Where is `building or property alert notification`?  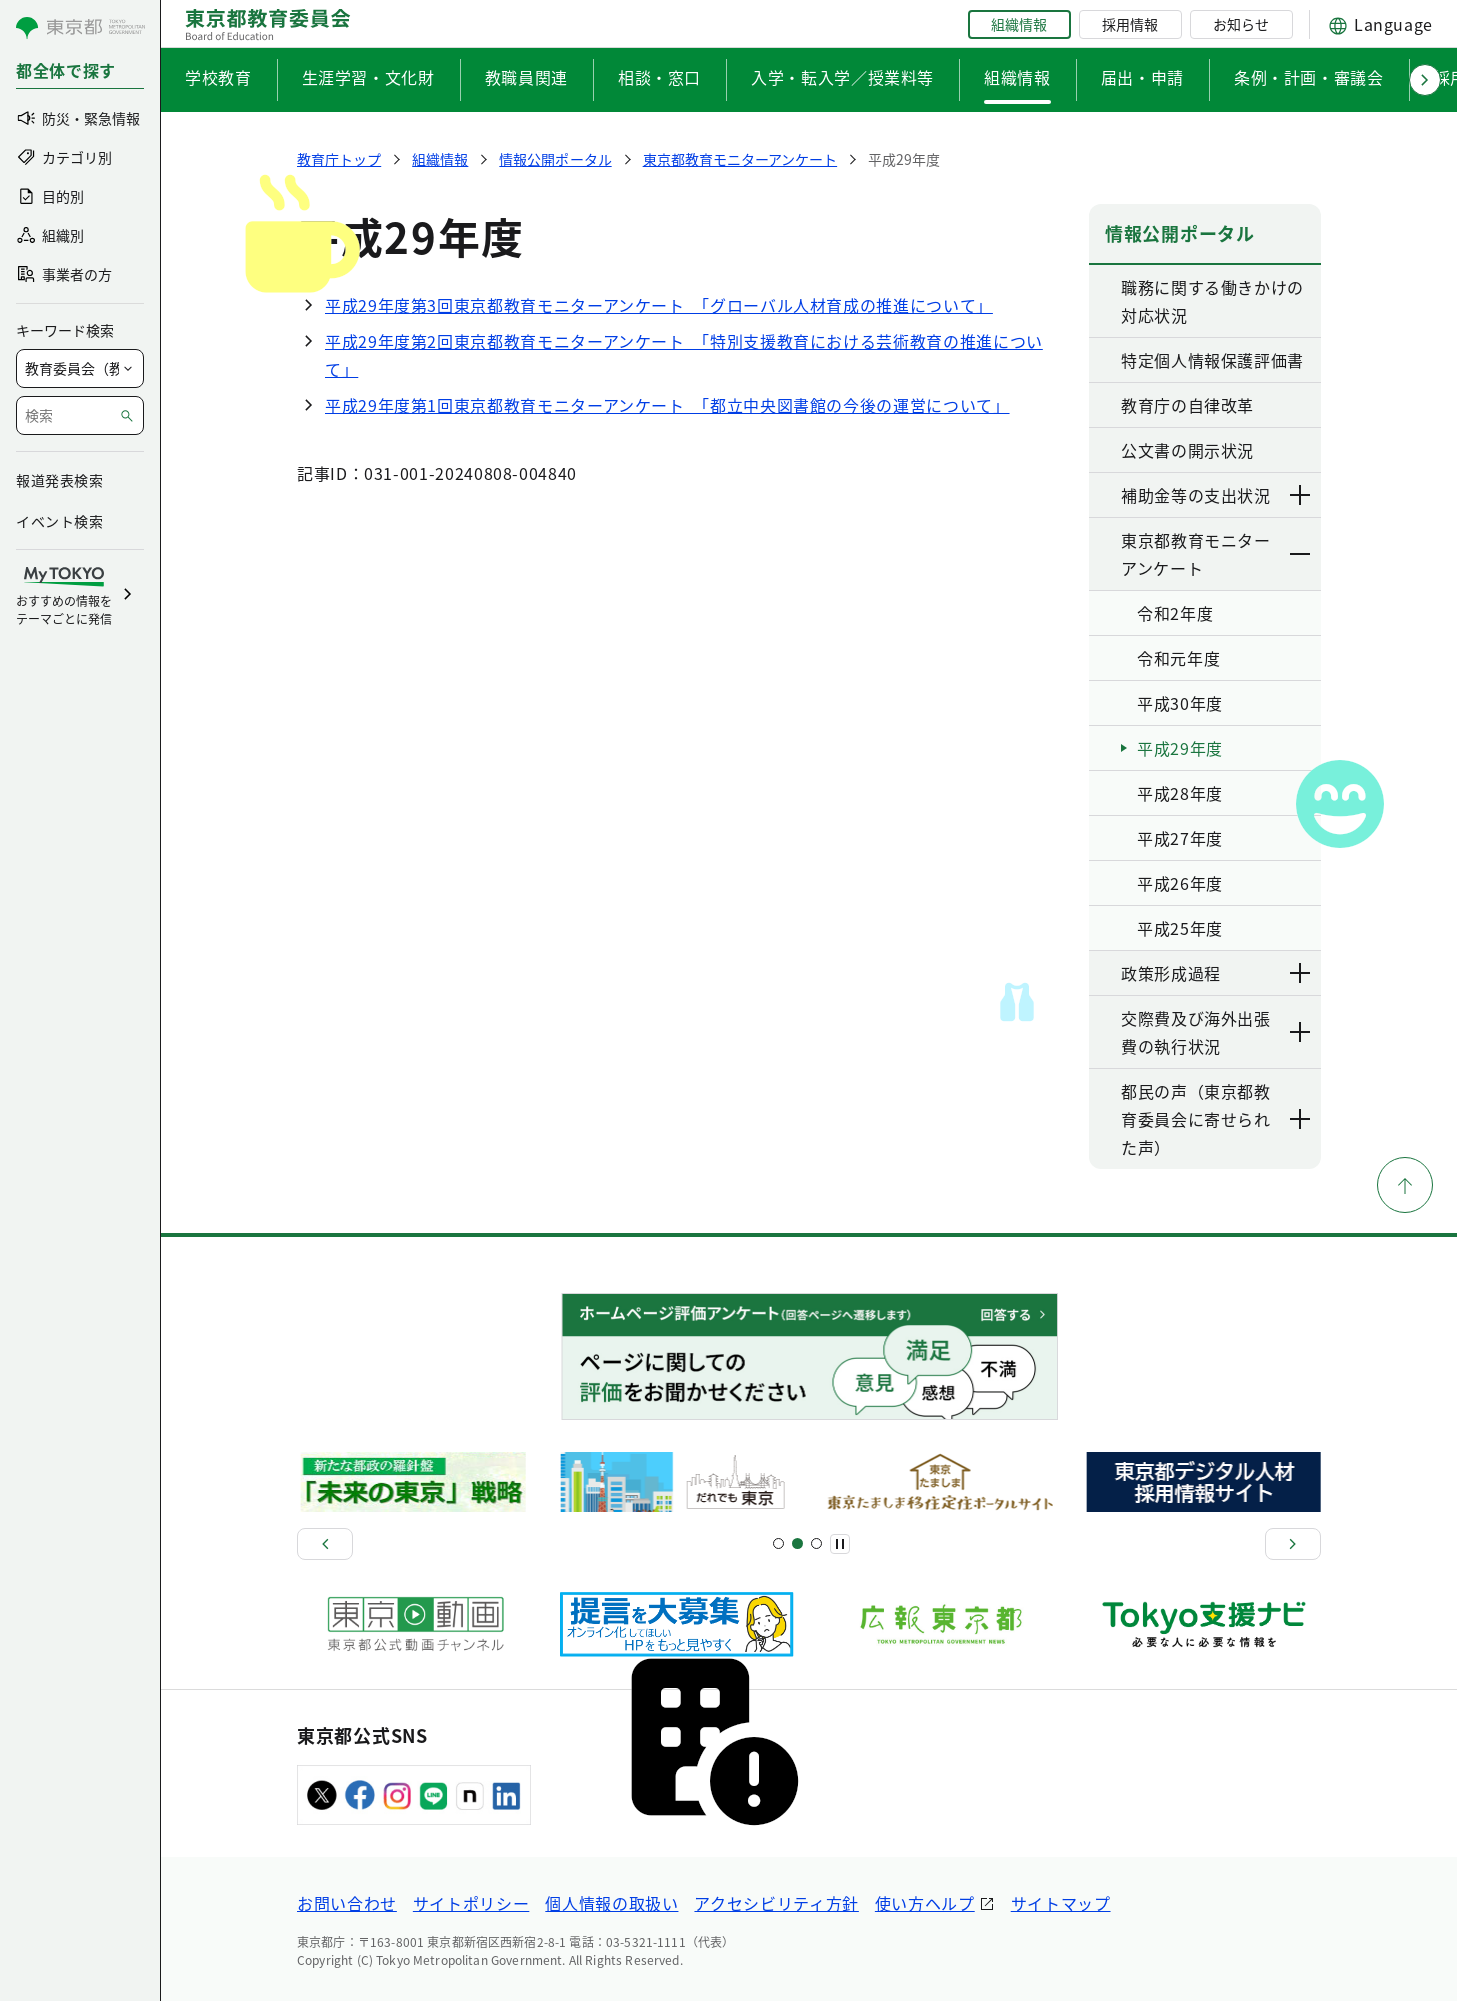
building or property alert notification is located at coordinates (710, 1737).